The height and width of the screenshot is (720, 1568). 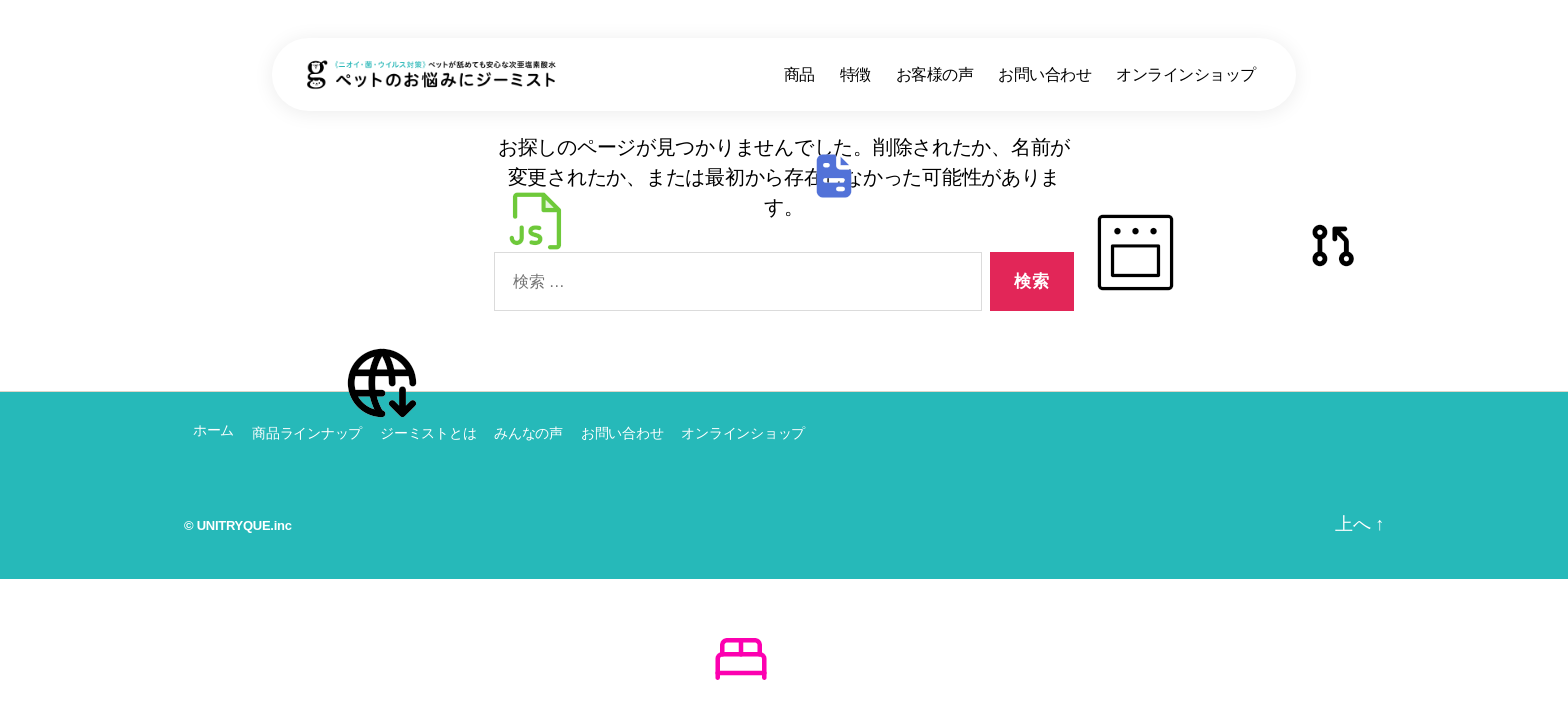 I want to click on view hotel or accommodation options, so click(x=741, y=659).